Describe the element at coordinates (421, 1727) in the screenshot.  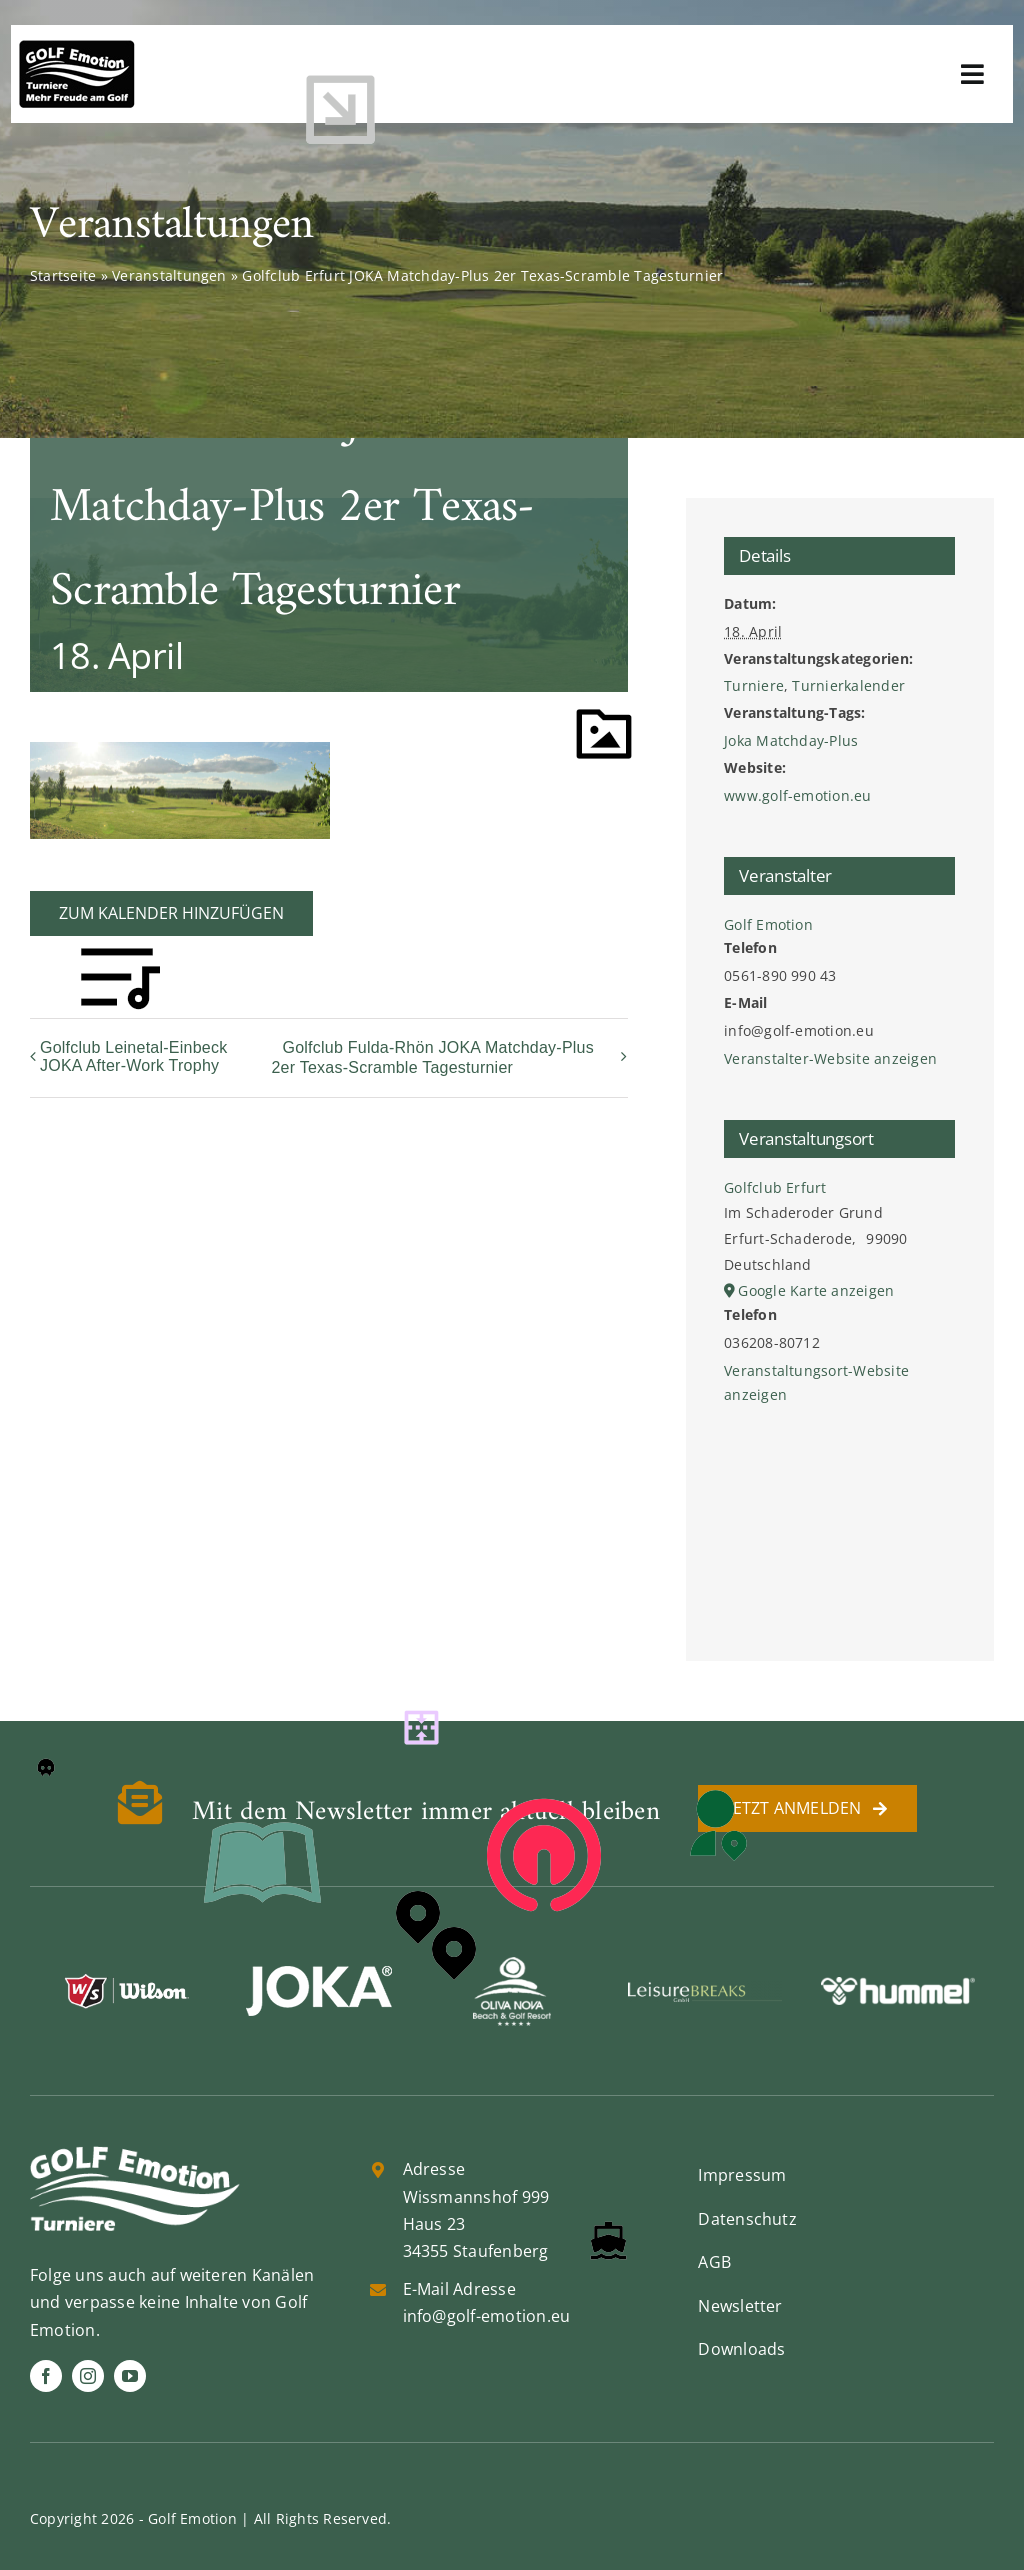
I see `merge cells vertically in a table or spreadsheet` at that location.